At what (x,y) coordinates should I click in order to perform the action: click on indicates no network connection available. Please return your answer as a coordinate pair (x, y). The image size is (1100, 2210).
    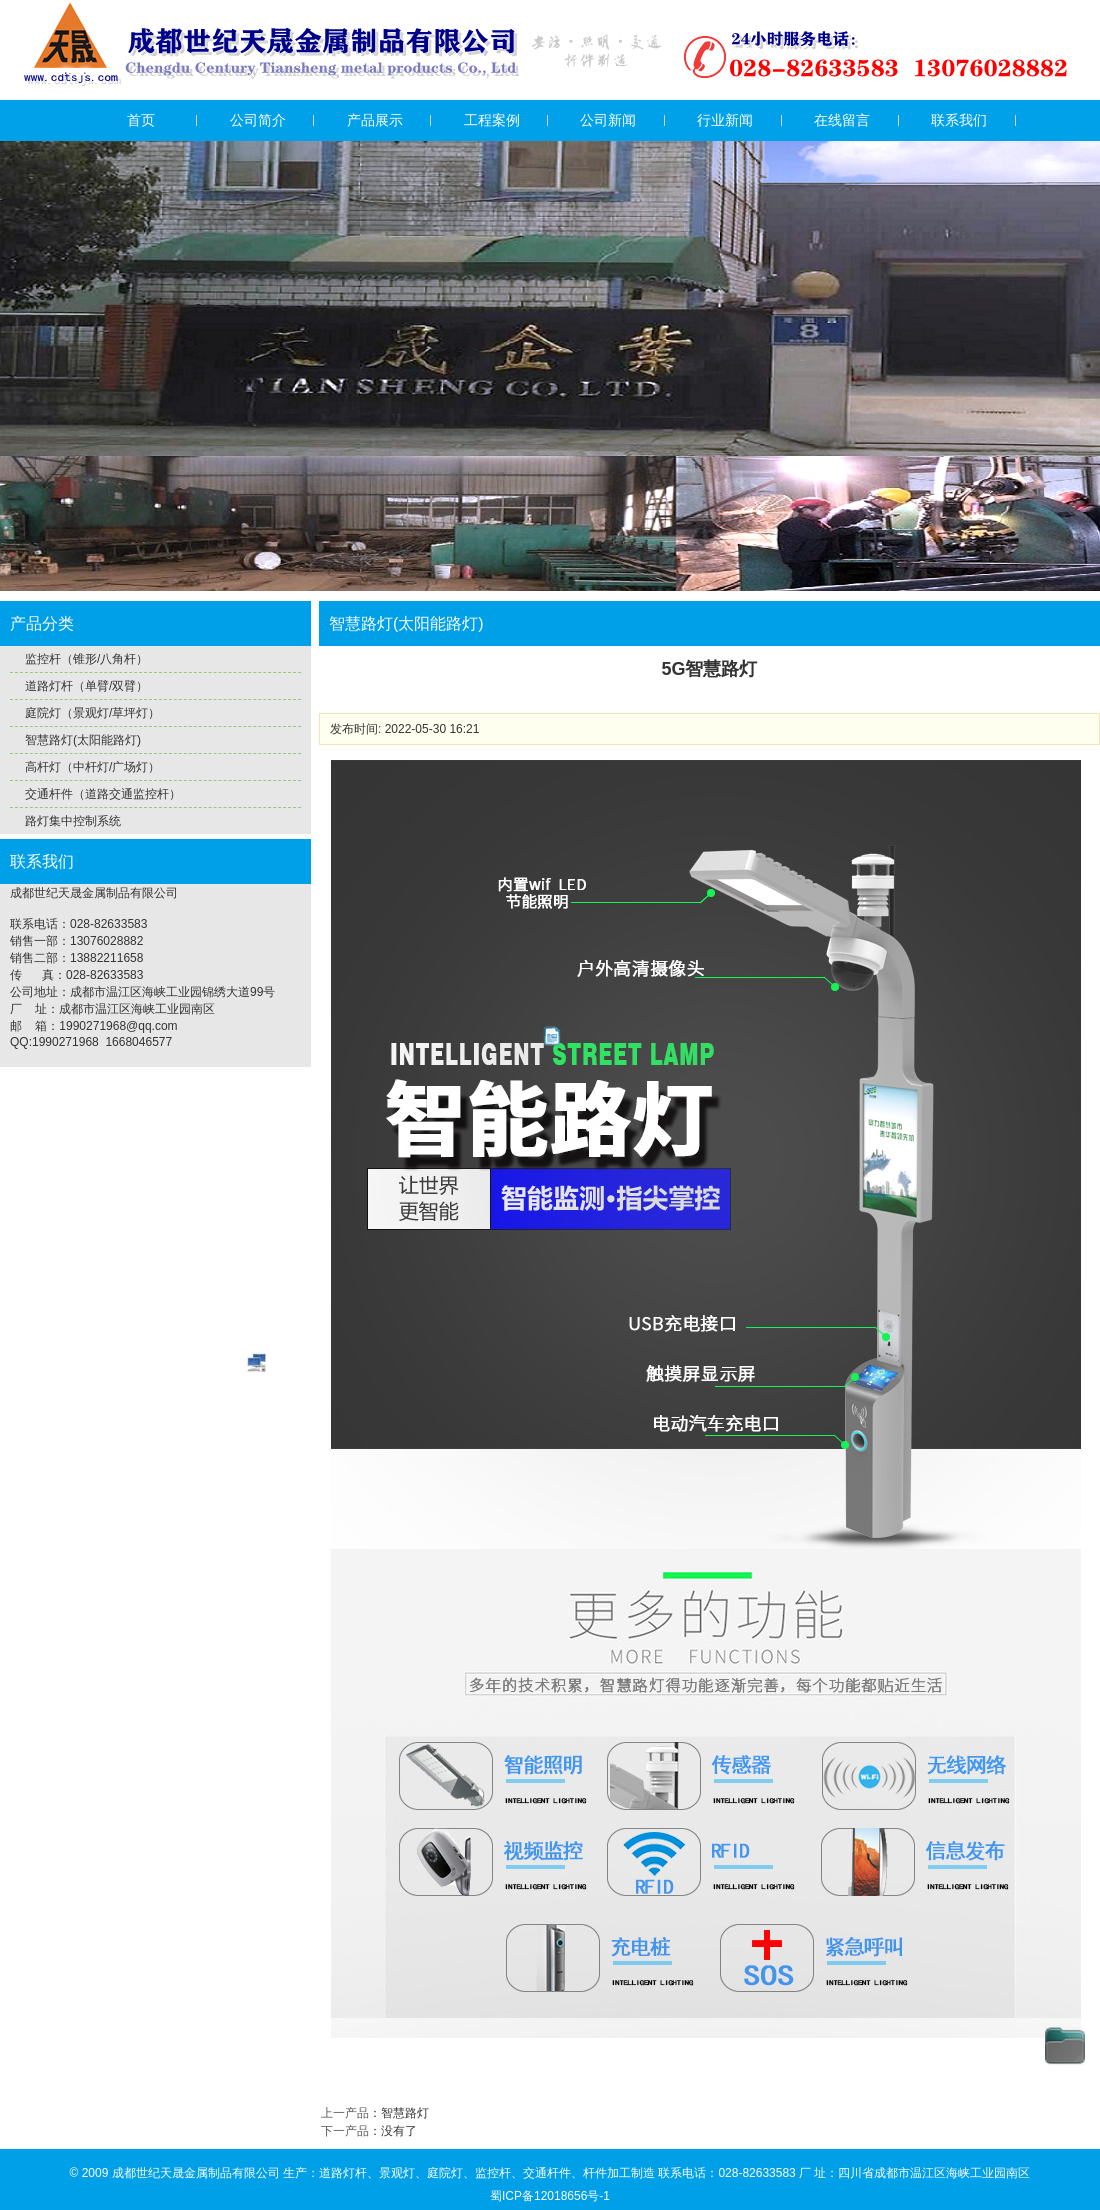
    Looking at the image, I should click on (256, 1362).